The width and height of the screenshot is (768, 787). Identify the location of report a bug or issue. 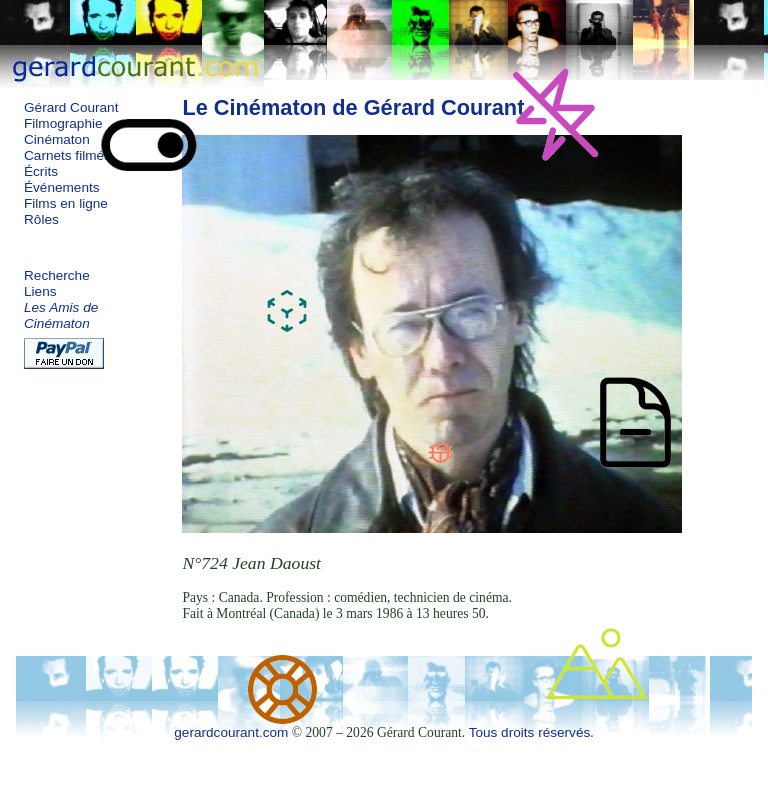
(440, 452).